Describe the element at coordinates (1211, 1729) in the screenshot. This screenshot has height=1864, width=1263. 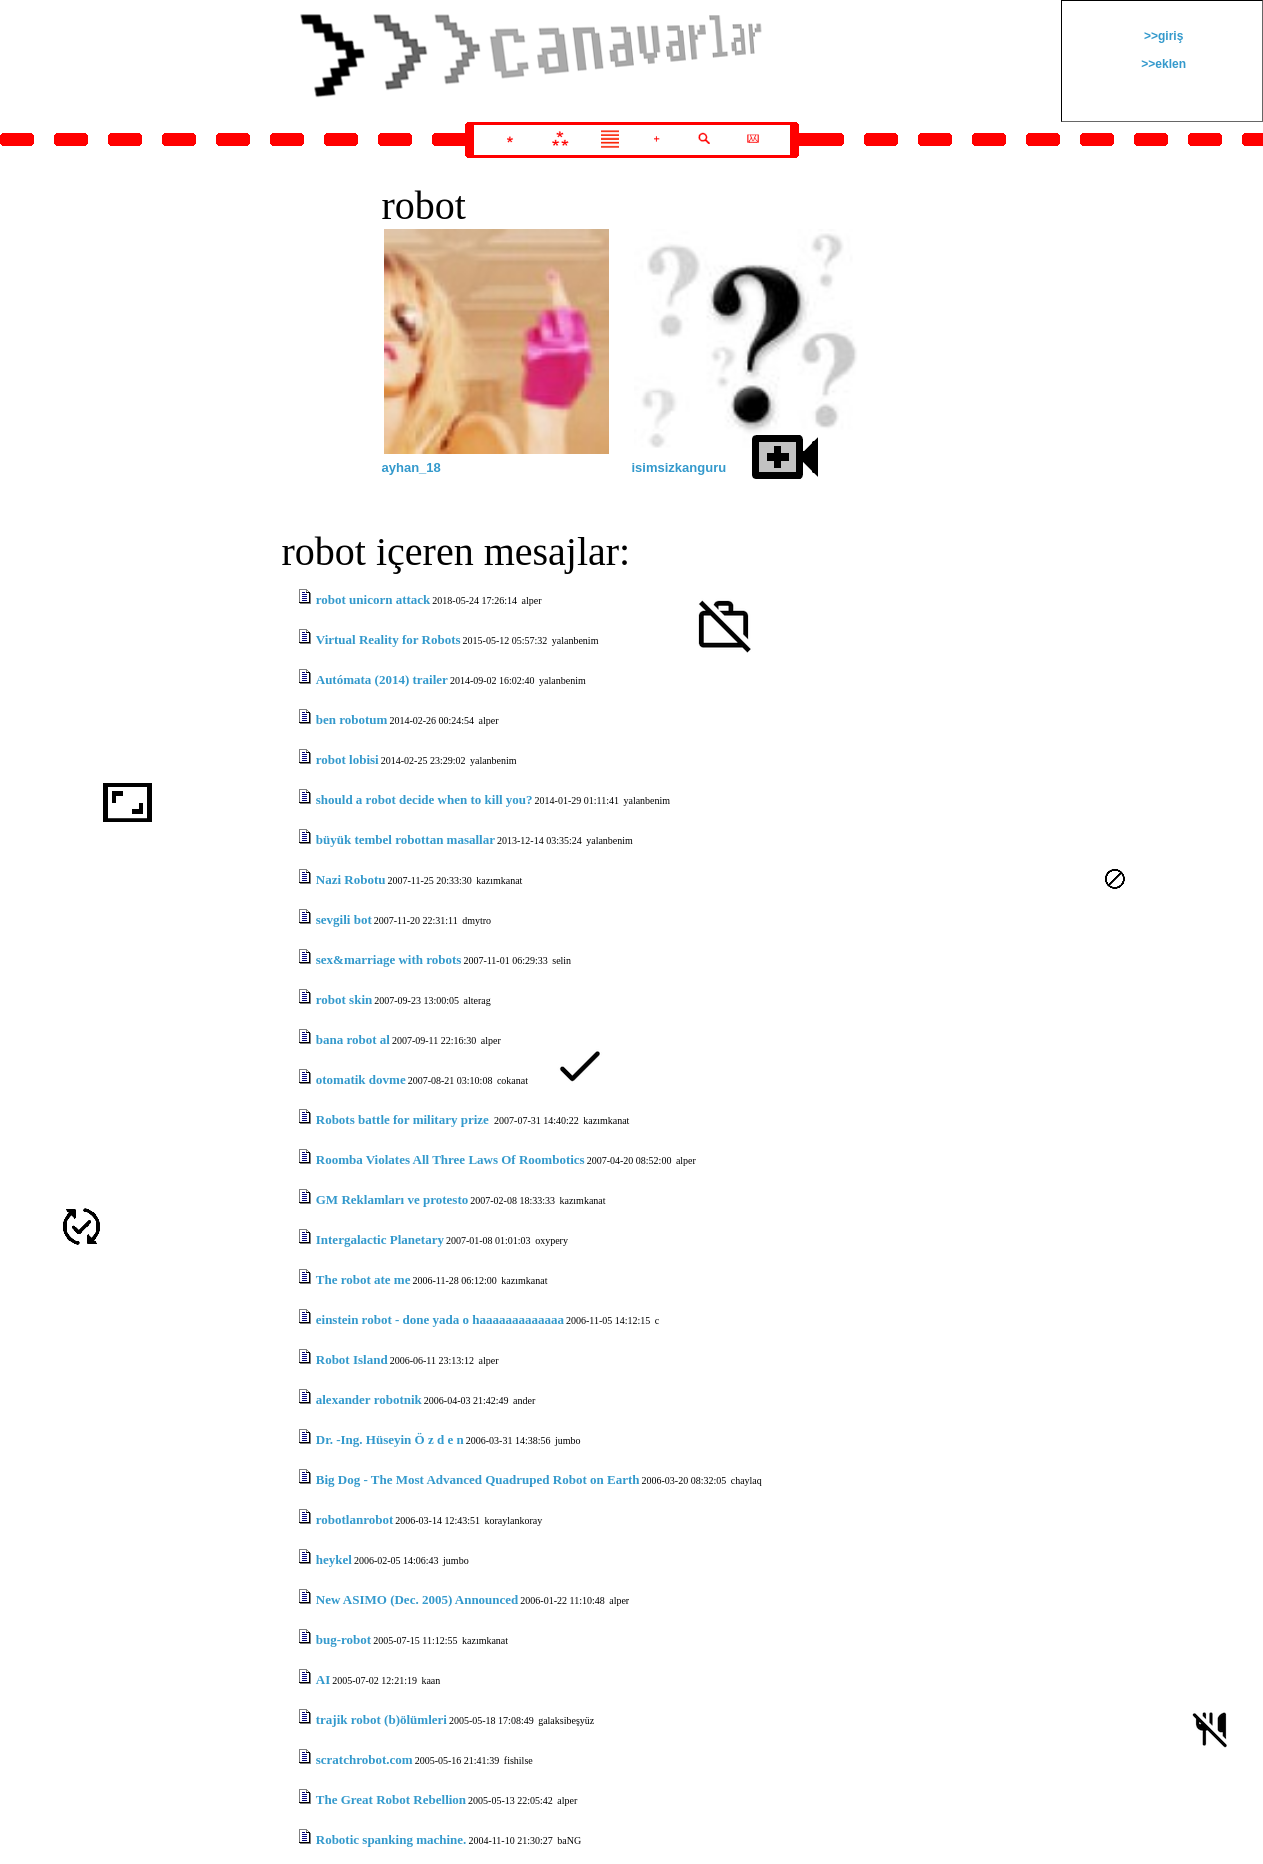
I see `indicates no food or meals available` at that location.